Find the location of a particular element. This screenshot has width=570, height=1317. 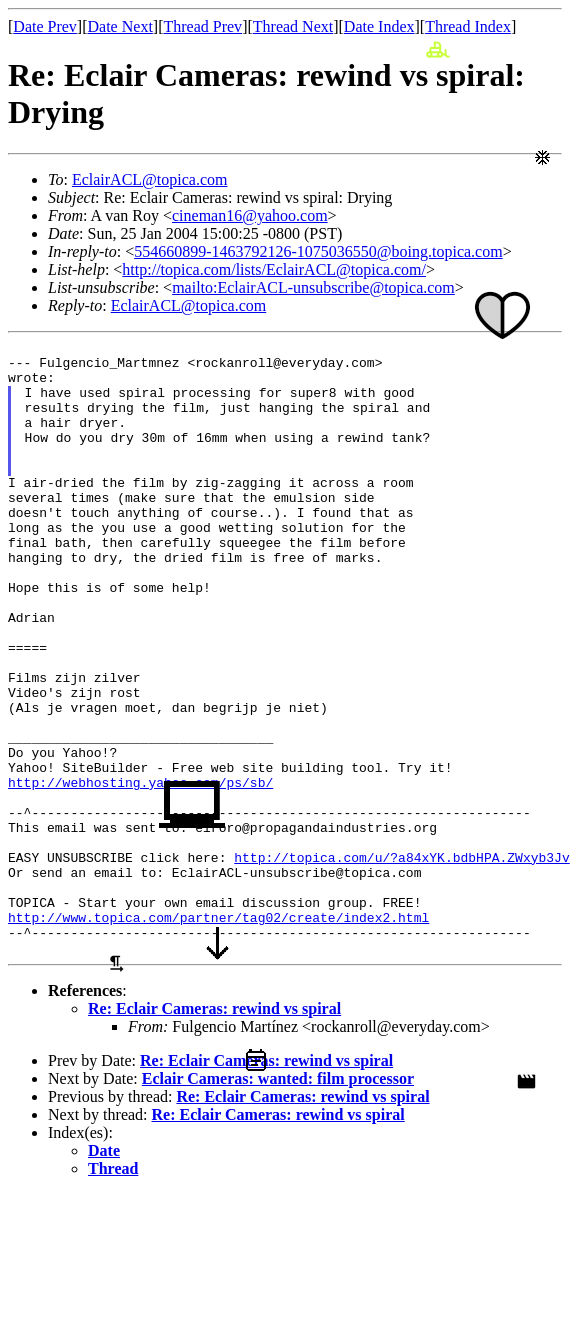

construction or earthwork services is located at coordinates (438, 49).